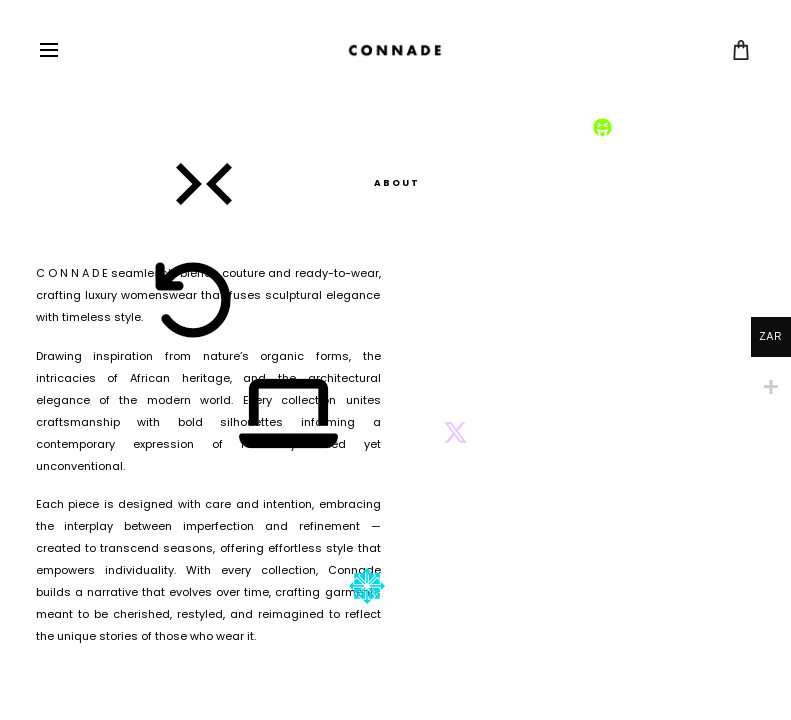 The image size is (791, 720). I want to click on switch to desktop view, so click(288, 413).